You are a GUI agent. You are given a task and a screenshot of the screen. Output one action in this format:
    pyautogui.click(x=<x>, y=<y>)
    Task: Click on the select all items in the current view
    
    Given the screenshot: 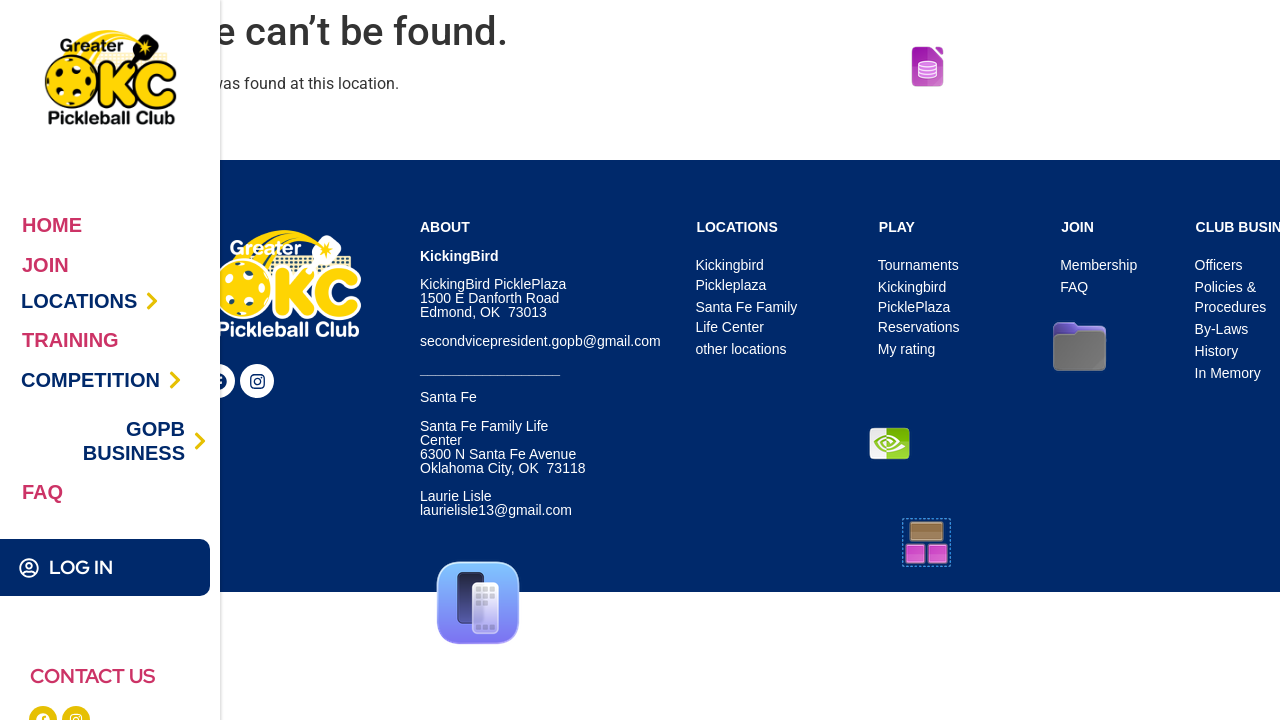 What is the action you would take?
    pyautogui.click(x=926, y=542)
    